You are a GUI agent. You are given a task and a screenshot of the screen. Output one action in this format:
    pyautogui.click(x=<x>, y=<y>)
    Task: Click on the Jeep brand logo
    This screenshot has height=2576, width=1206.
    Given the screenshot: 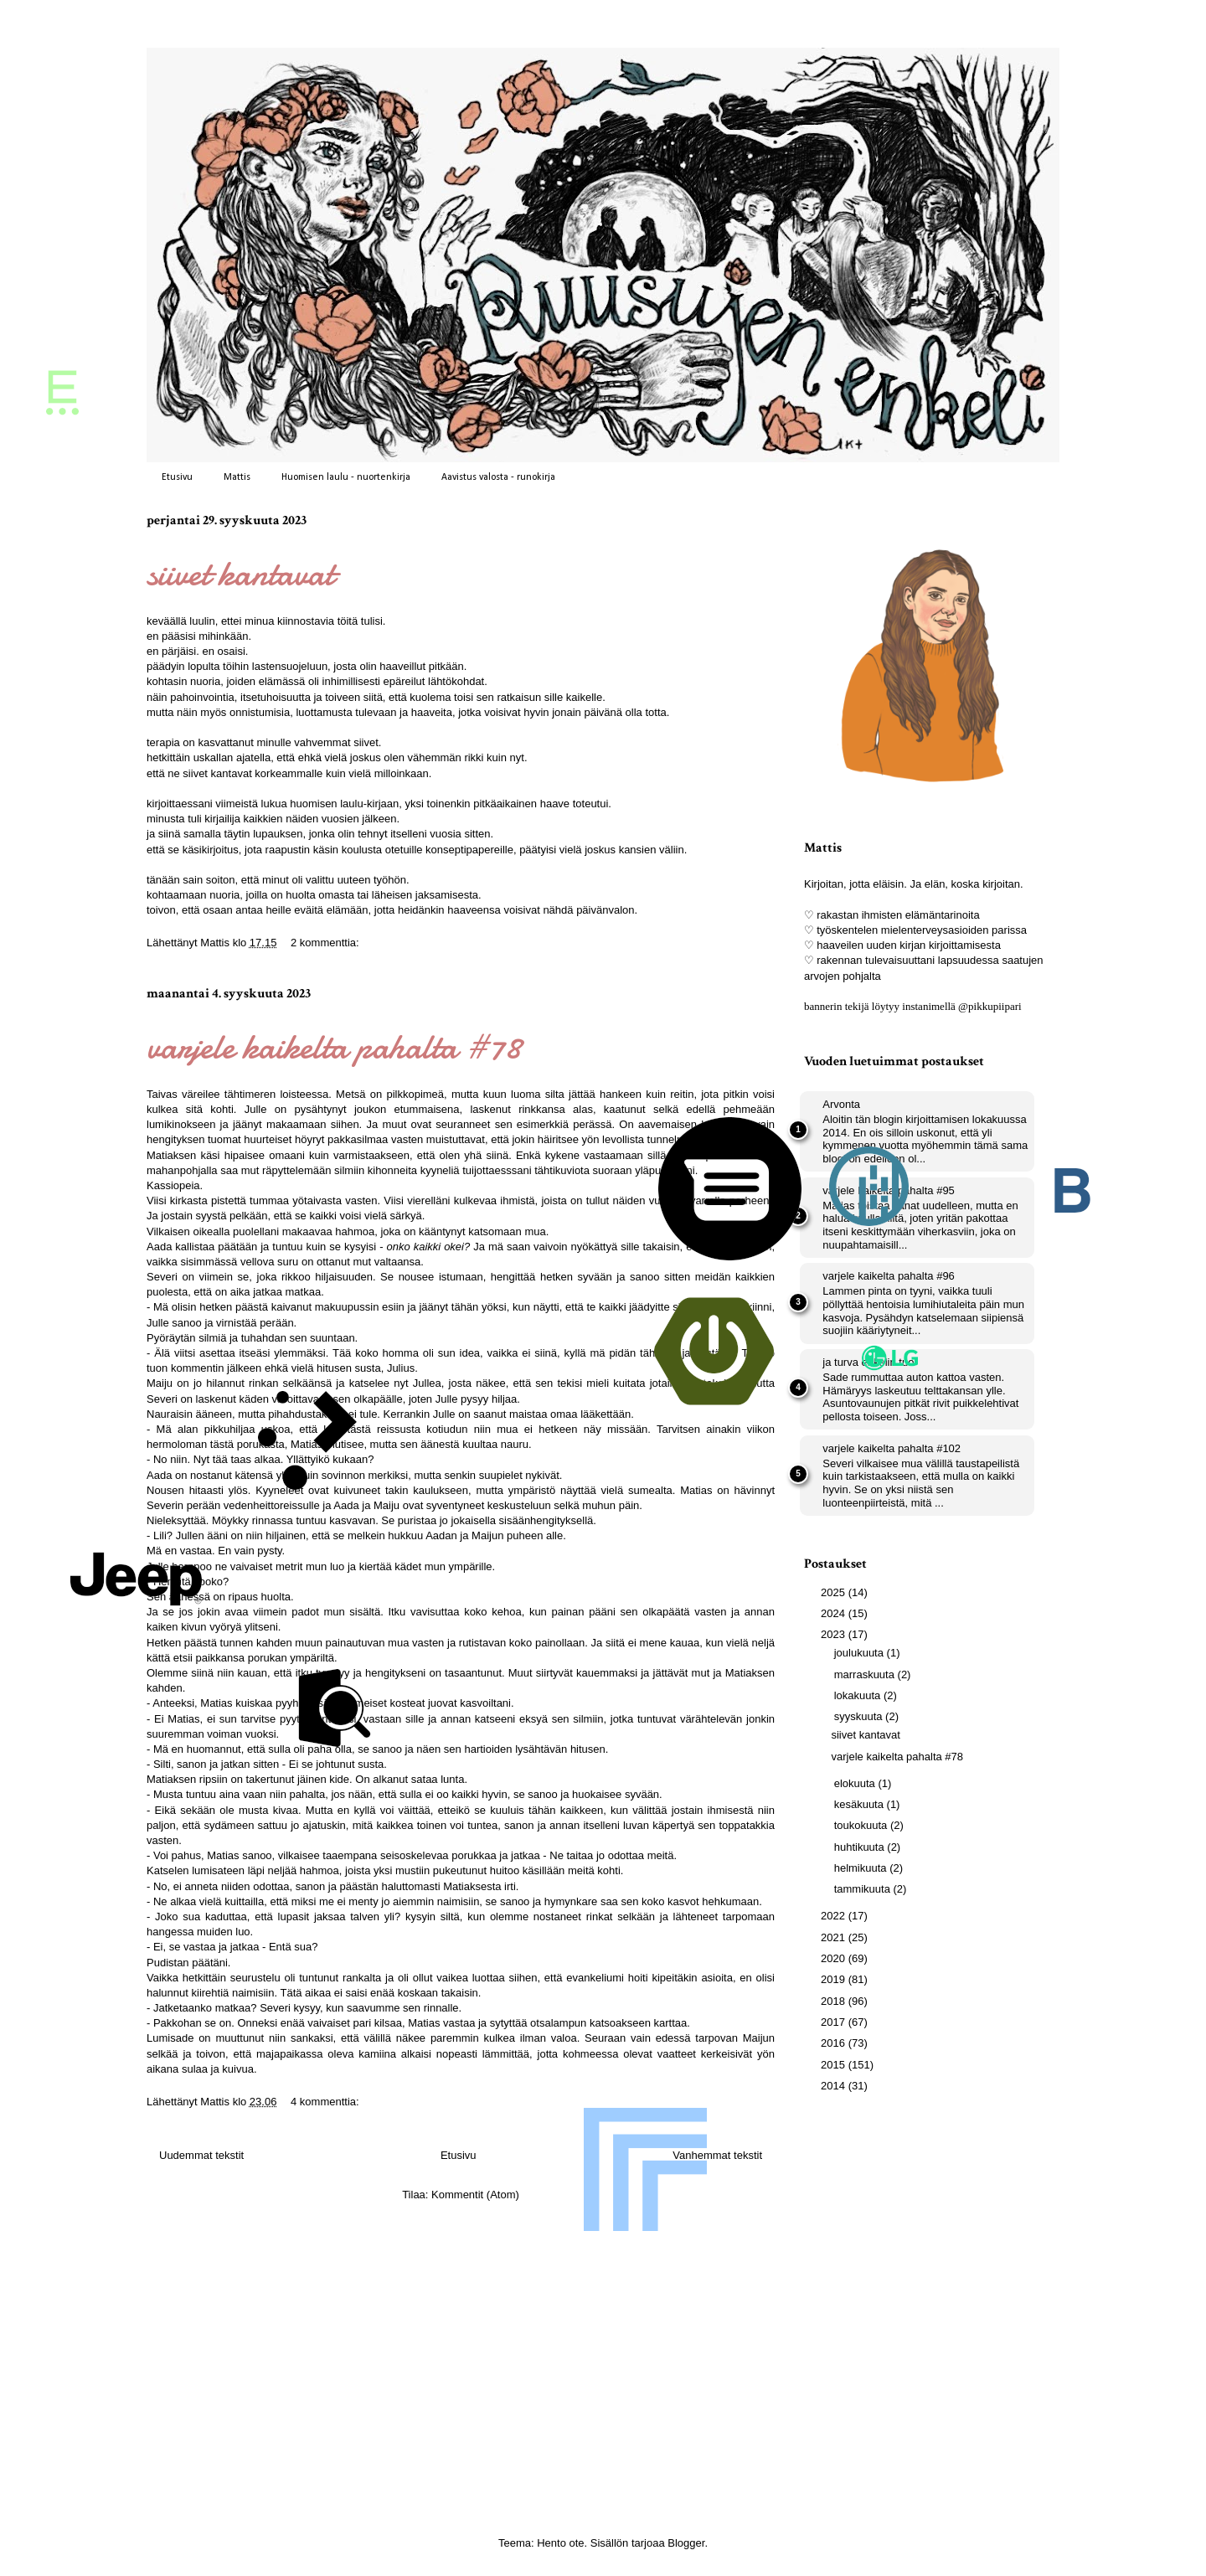 What is the action you would take?
    pyautogui.click(x=136, y=1579)
    